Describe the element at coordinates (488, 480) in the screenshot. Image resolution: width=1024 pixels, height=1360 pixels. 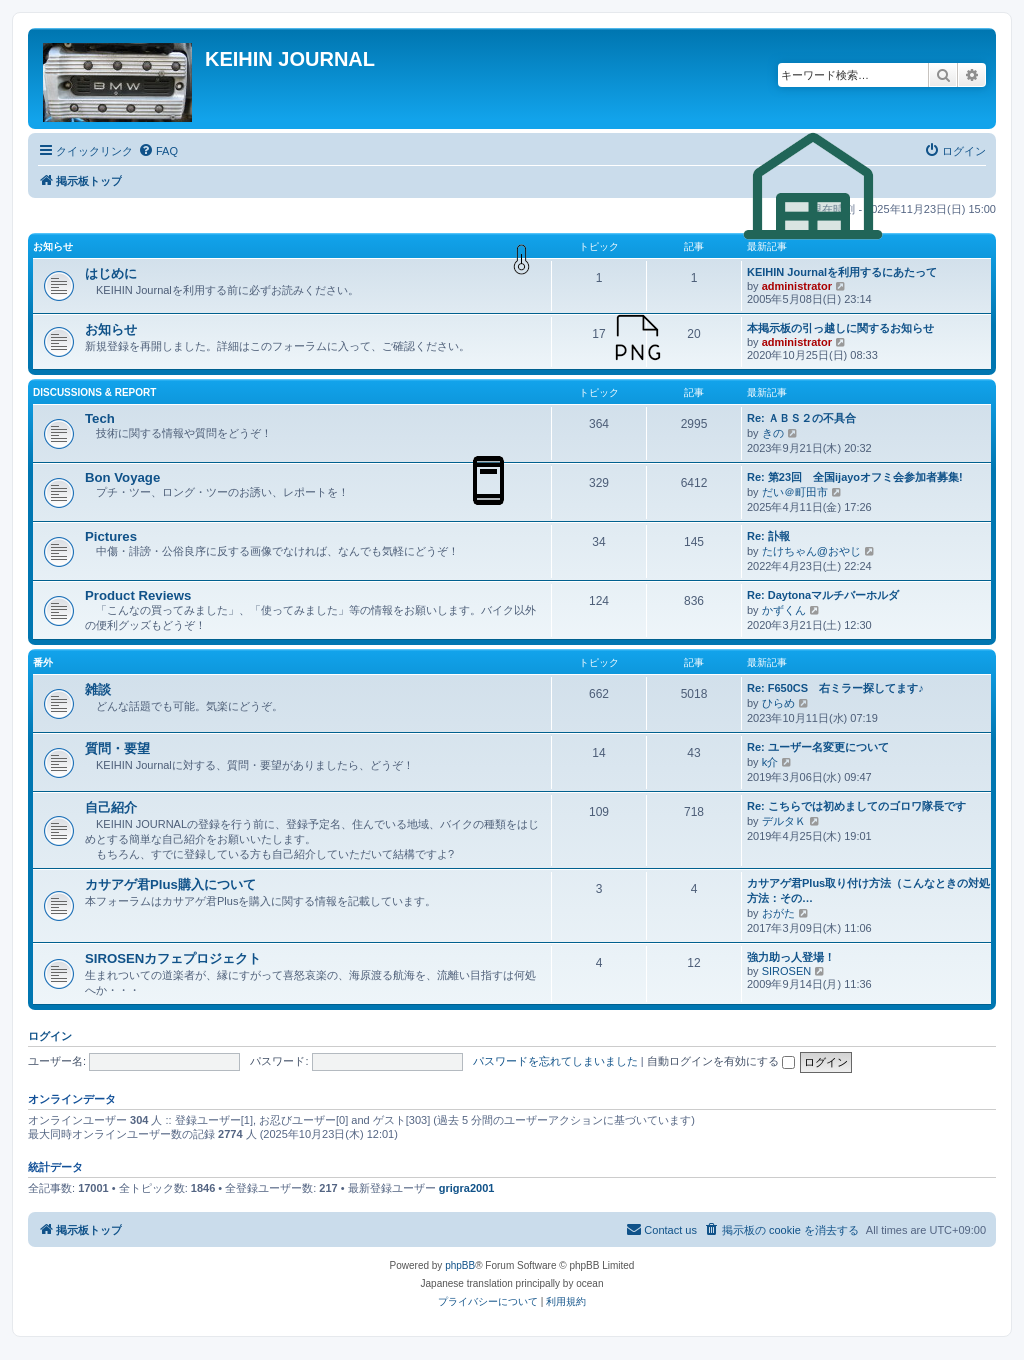
I see `view mobile ad placements` at that location.